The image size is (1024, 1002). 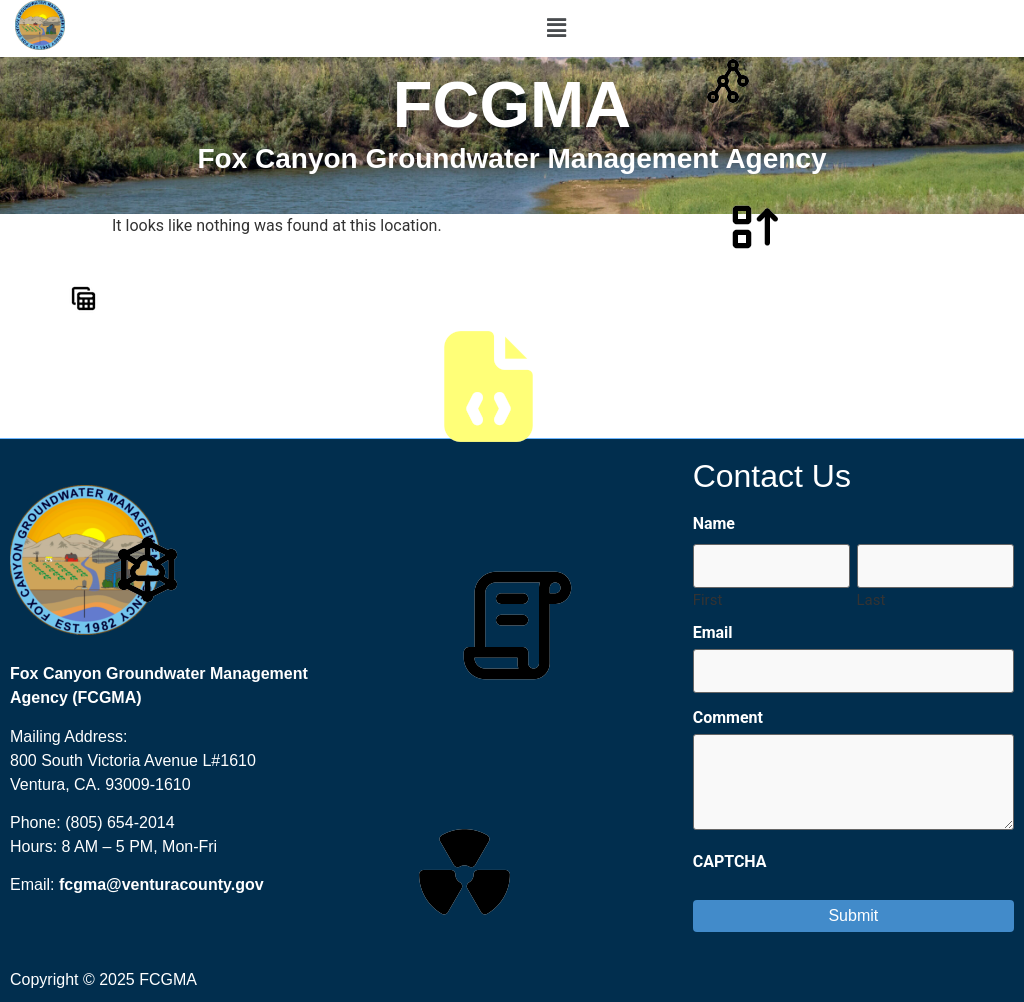 What do you see at coordinates (83, 298) in the screenshot?
I see `switch to table view layout` at bounding box center [83, 298].